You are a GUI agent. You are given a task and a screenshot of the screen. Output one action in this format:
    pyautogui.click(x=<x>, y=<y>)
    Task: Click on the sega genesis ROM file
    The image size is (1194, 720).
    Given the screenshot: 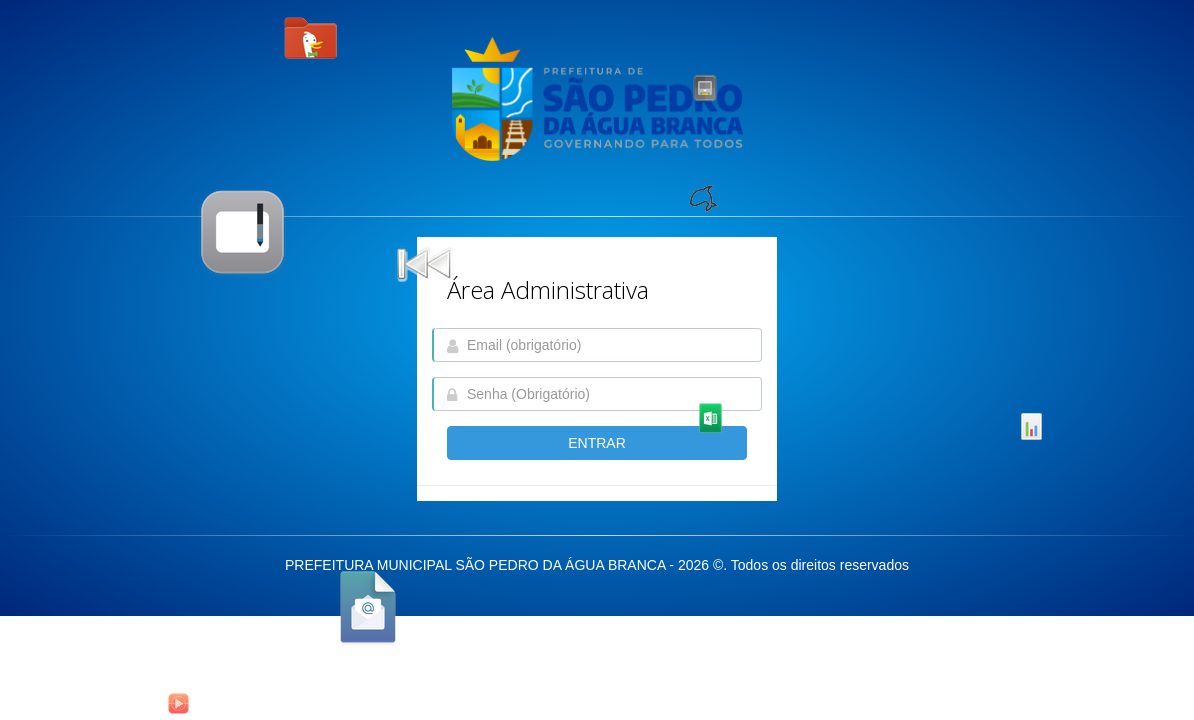 What is the action you would take?
    pyautogui.click(x=705, y=88)
    